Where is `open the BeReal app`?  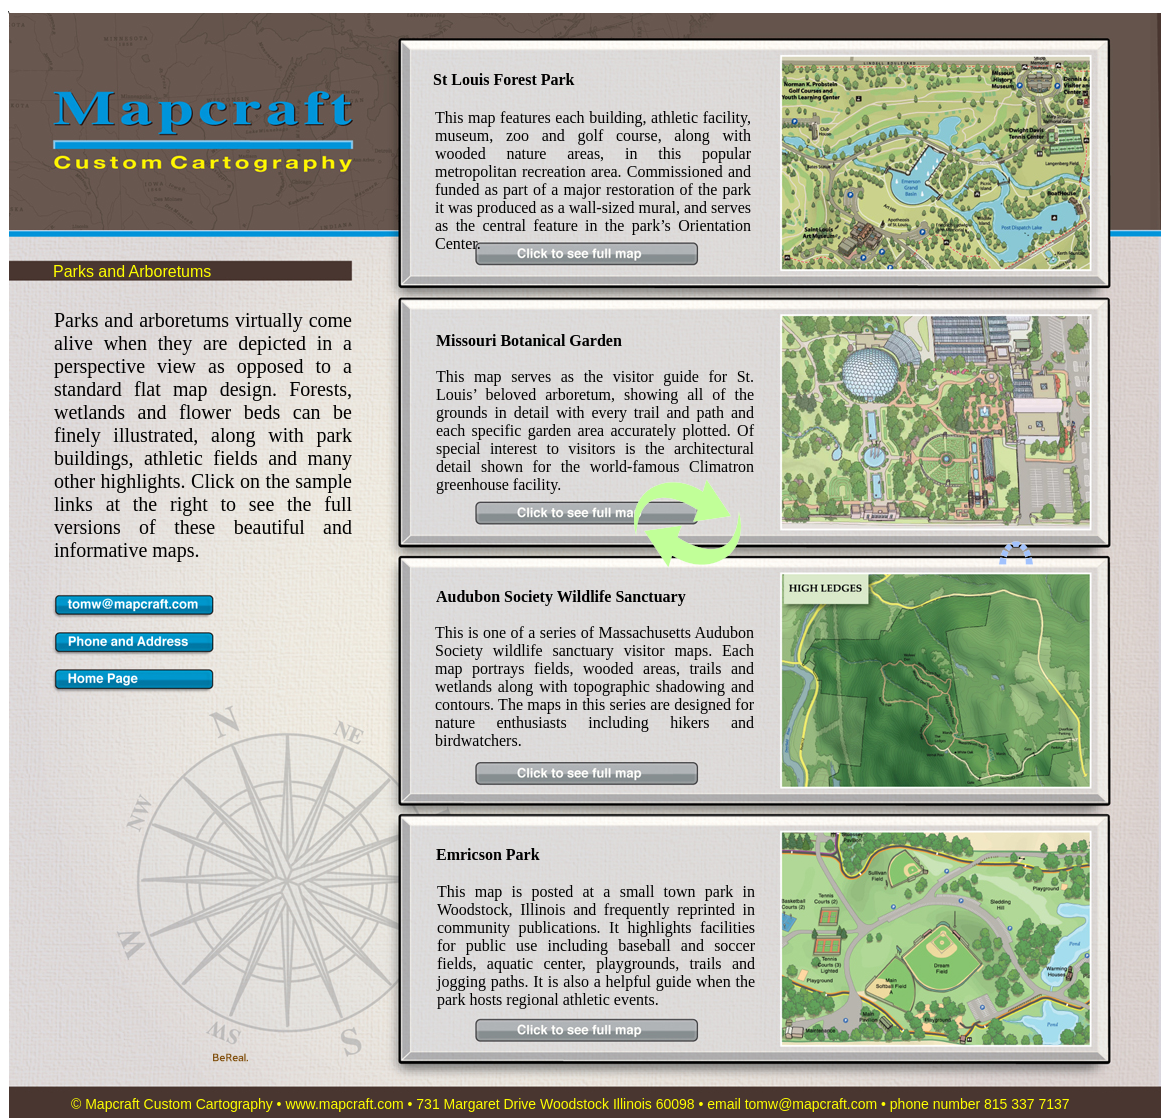
open the BeReal app is located at coordinates (230, 1057).